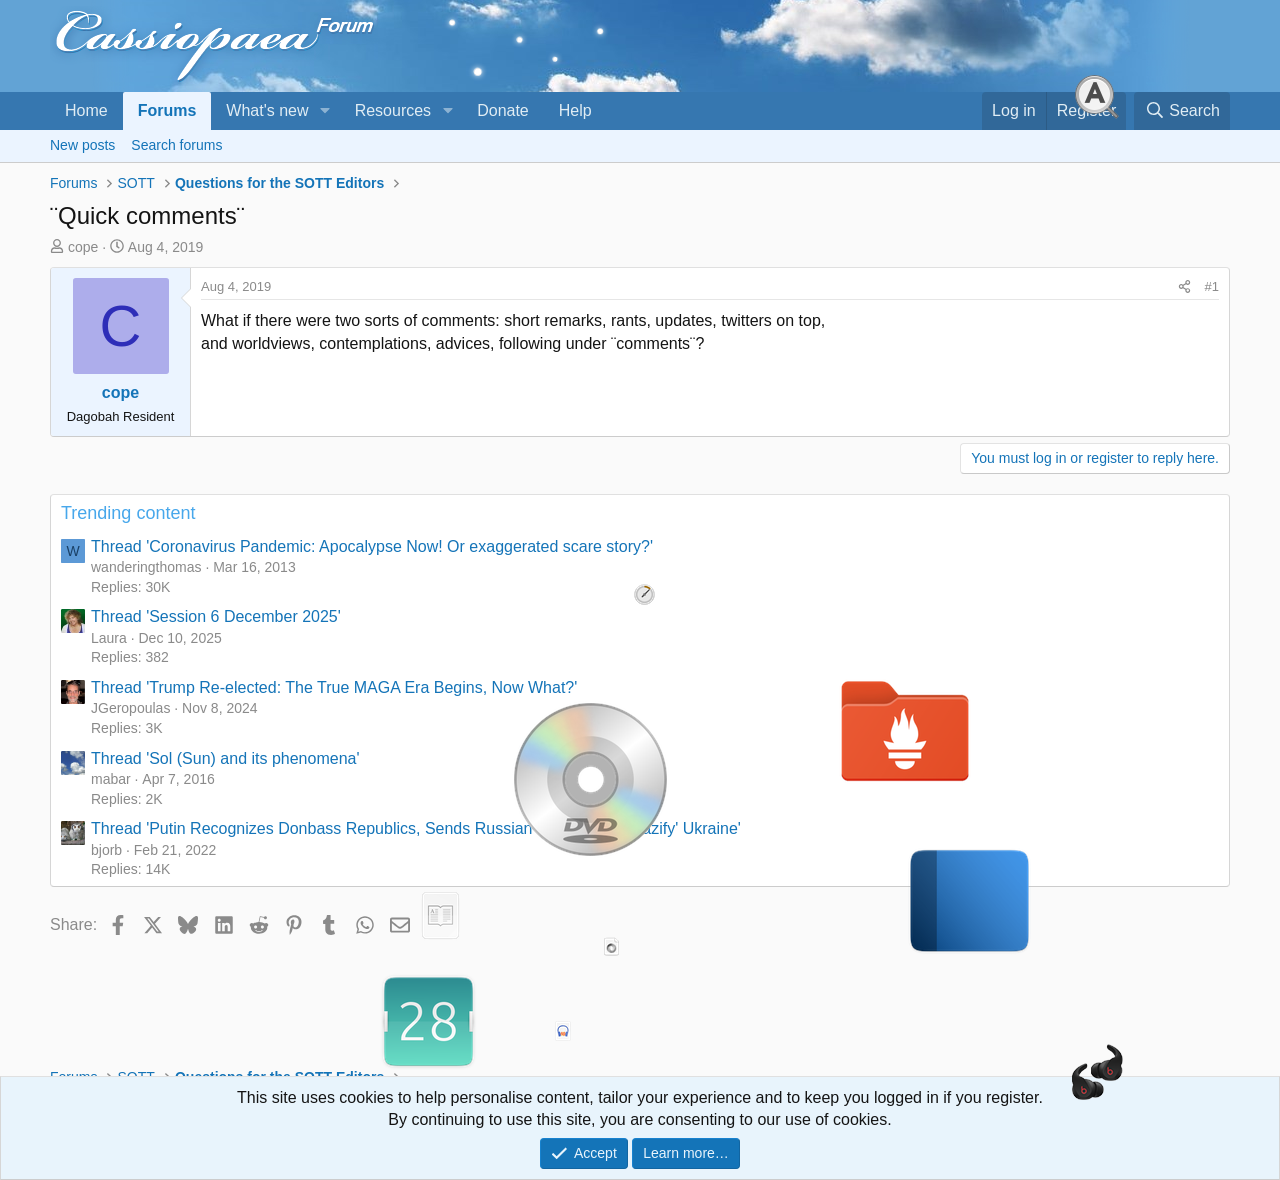 Image resolution: width=1280 pixels, height=1180 pixels. Describe the element at coordinates (563, 1031) in the screenshot. I see `an audacity audio project file` at that location.